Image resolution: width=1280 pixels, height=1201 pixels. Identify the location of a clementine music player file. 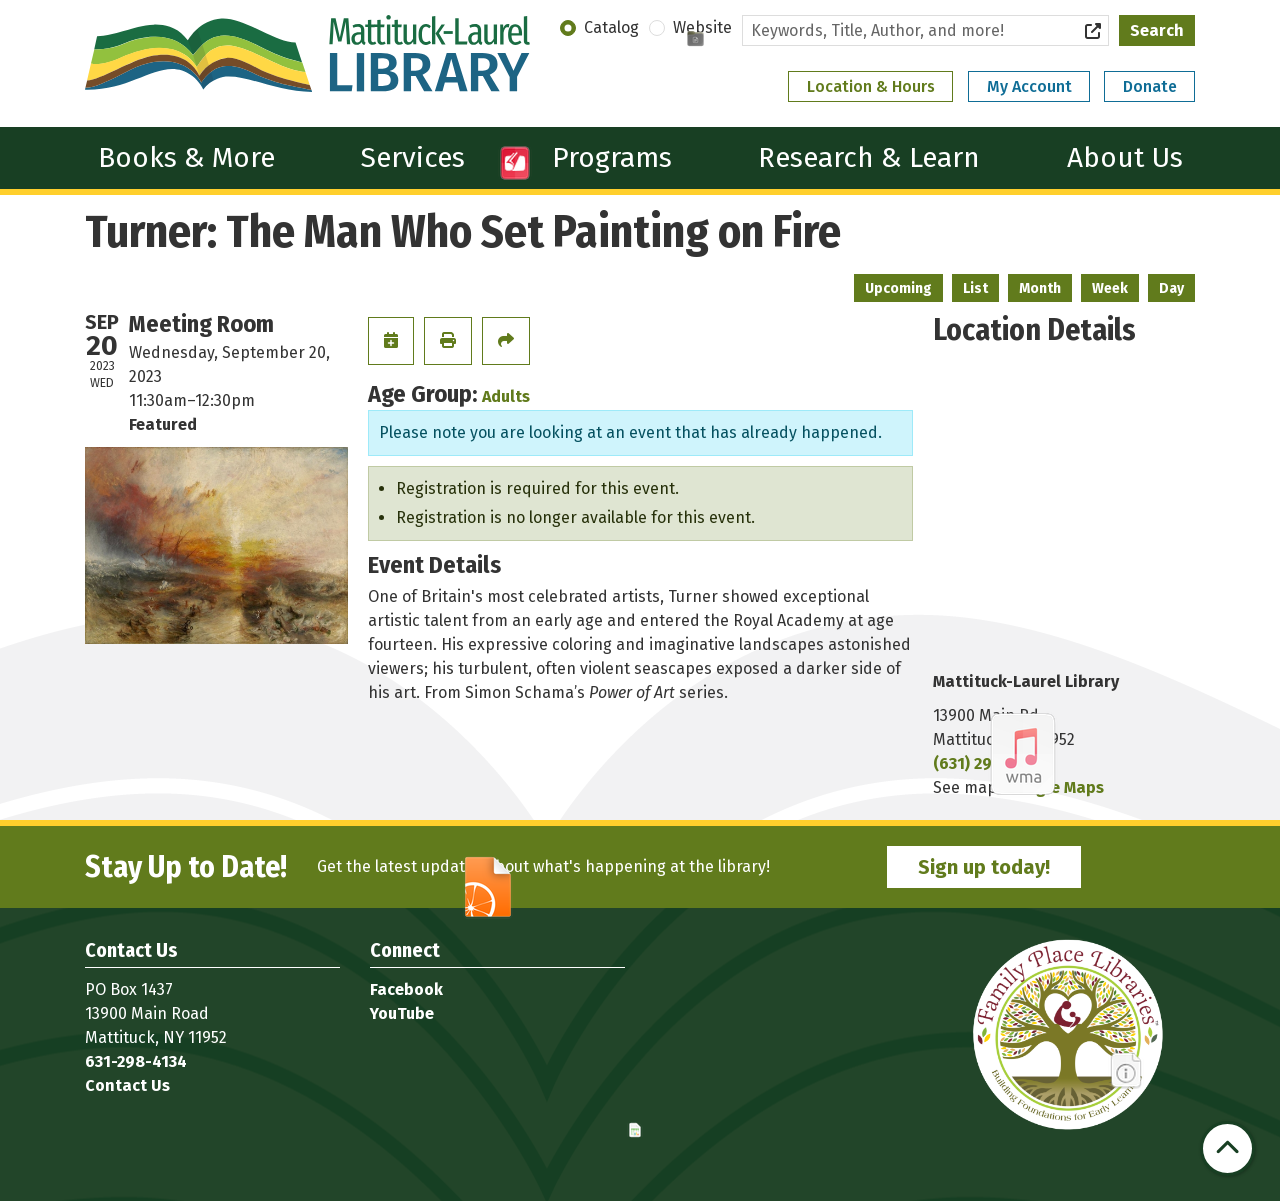
(488, 888).